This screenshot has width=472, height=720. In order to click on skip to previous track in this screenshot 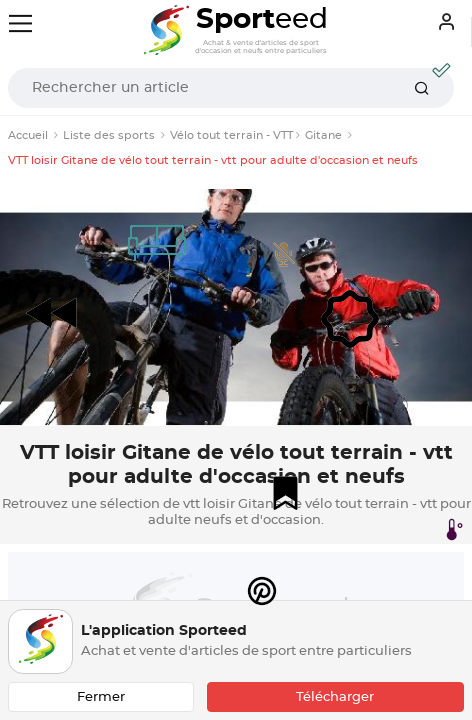, I will do `click(51, 313)`.